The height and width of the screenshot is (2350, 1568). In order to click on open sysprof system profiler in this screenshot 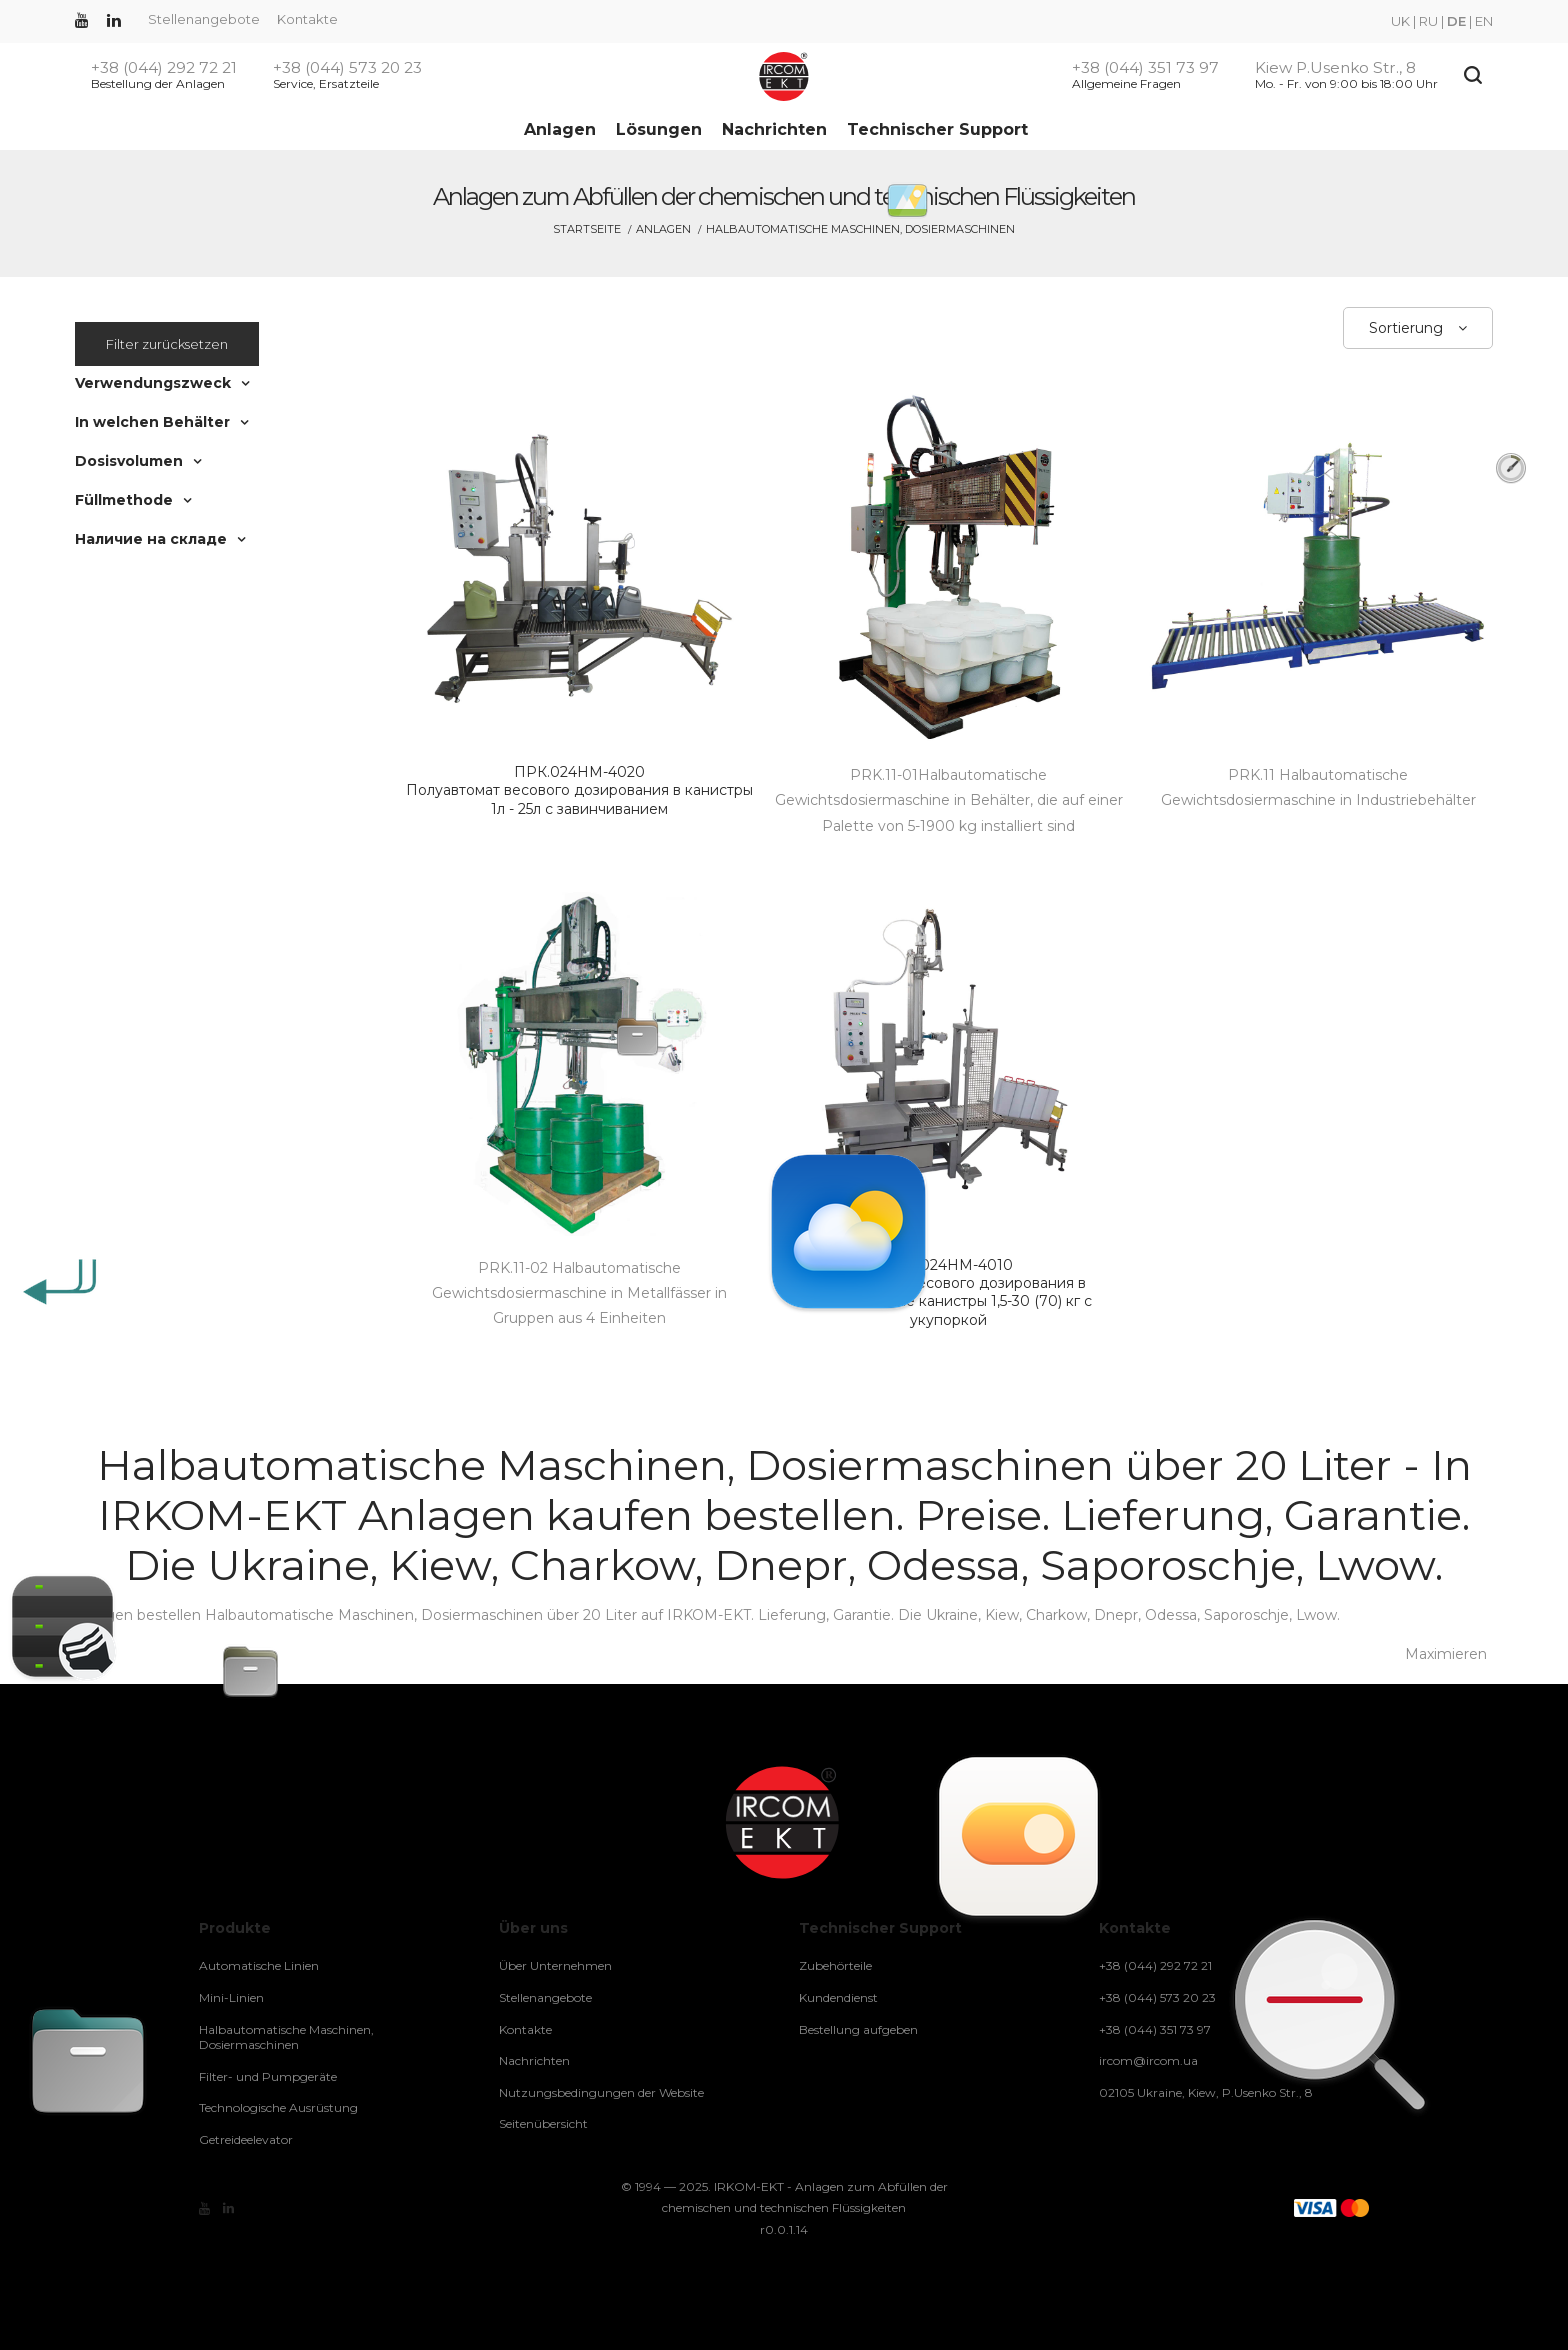, I will do `click(1511, 468)`.